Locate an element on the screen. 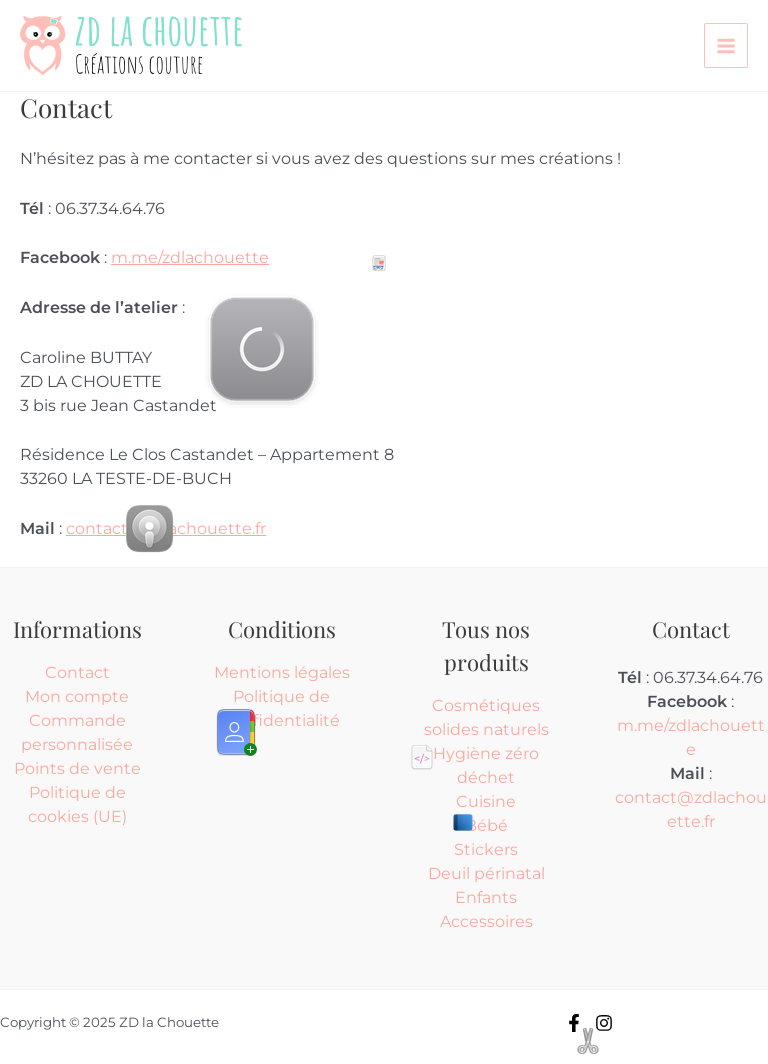  access startup screen or boot settings is located at coordinates (262, 351).